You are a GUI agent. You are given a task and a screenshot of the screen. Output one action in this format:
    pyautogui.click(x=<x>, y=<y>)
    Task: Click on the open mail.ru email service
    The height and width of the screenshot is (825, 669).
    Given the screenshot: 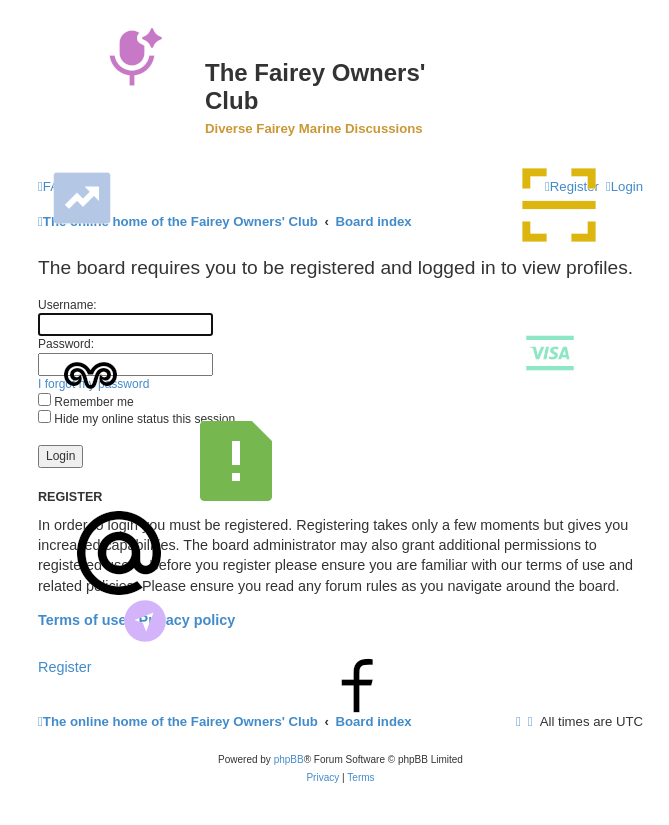 What is the action you would take?
    pyautogui.click(x=119, y=553)
    